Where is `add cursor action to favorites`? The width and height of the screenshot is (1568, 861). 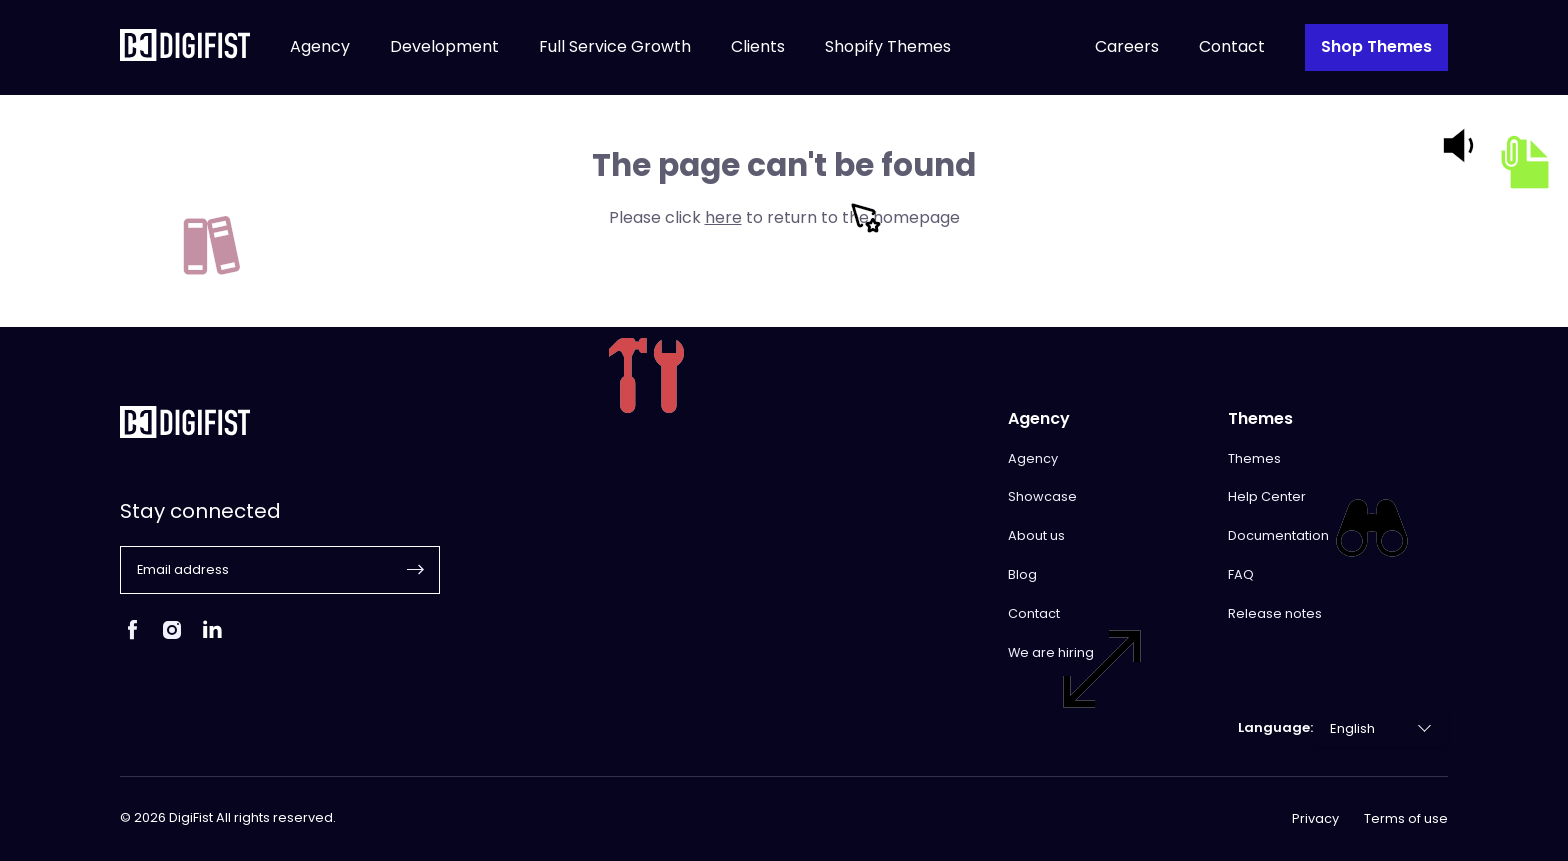
add cursor action to favorites is located at coordinates (864, 216).